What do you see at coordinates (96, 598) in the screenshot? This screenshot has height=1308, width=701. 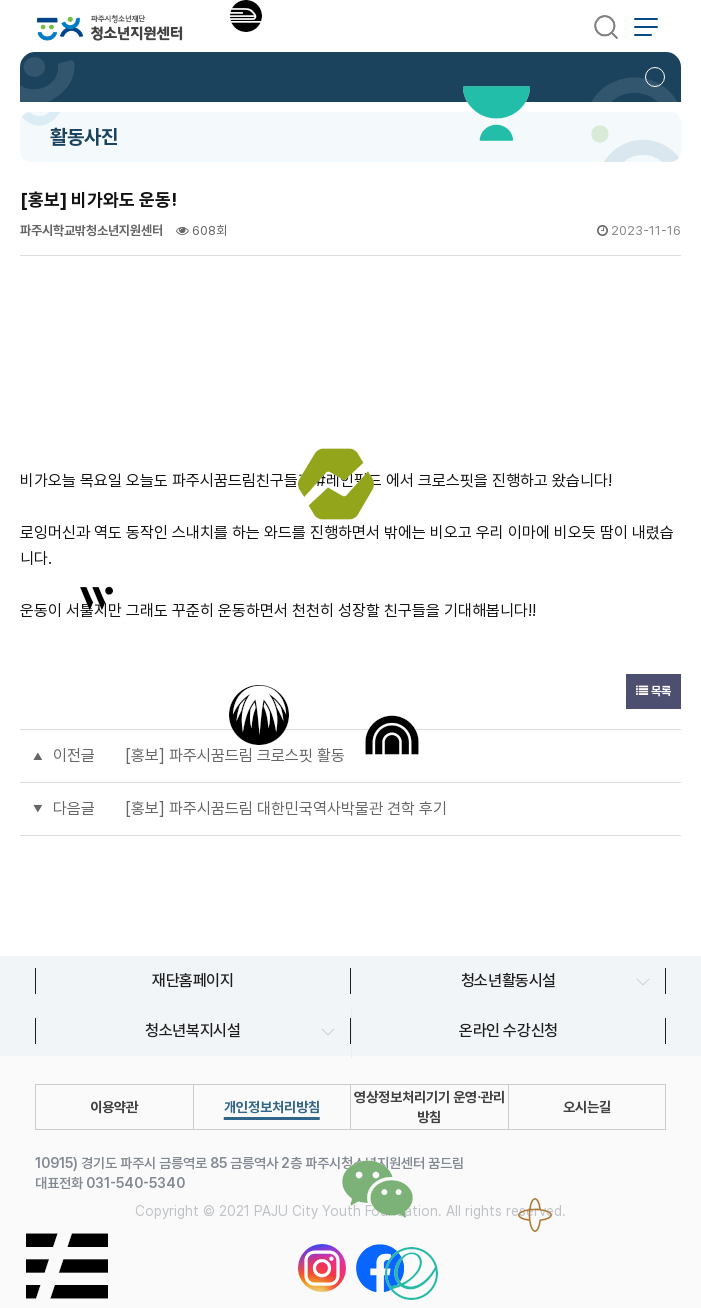 I see `open the Wantedly app` at bounding box center [96, 598].